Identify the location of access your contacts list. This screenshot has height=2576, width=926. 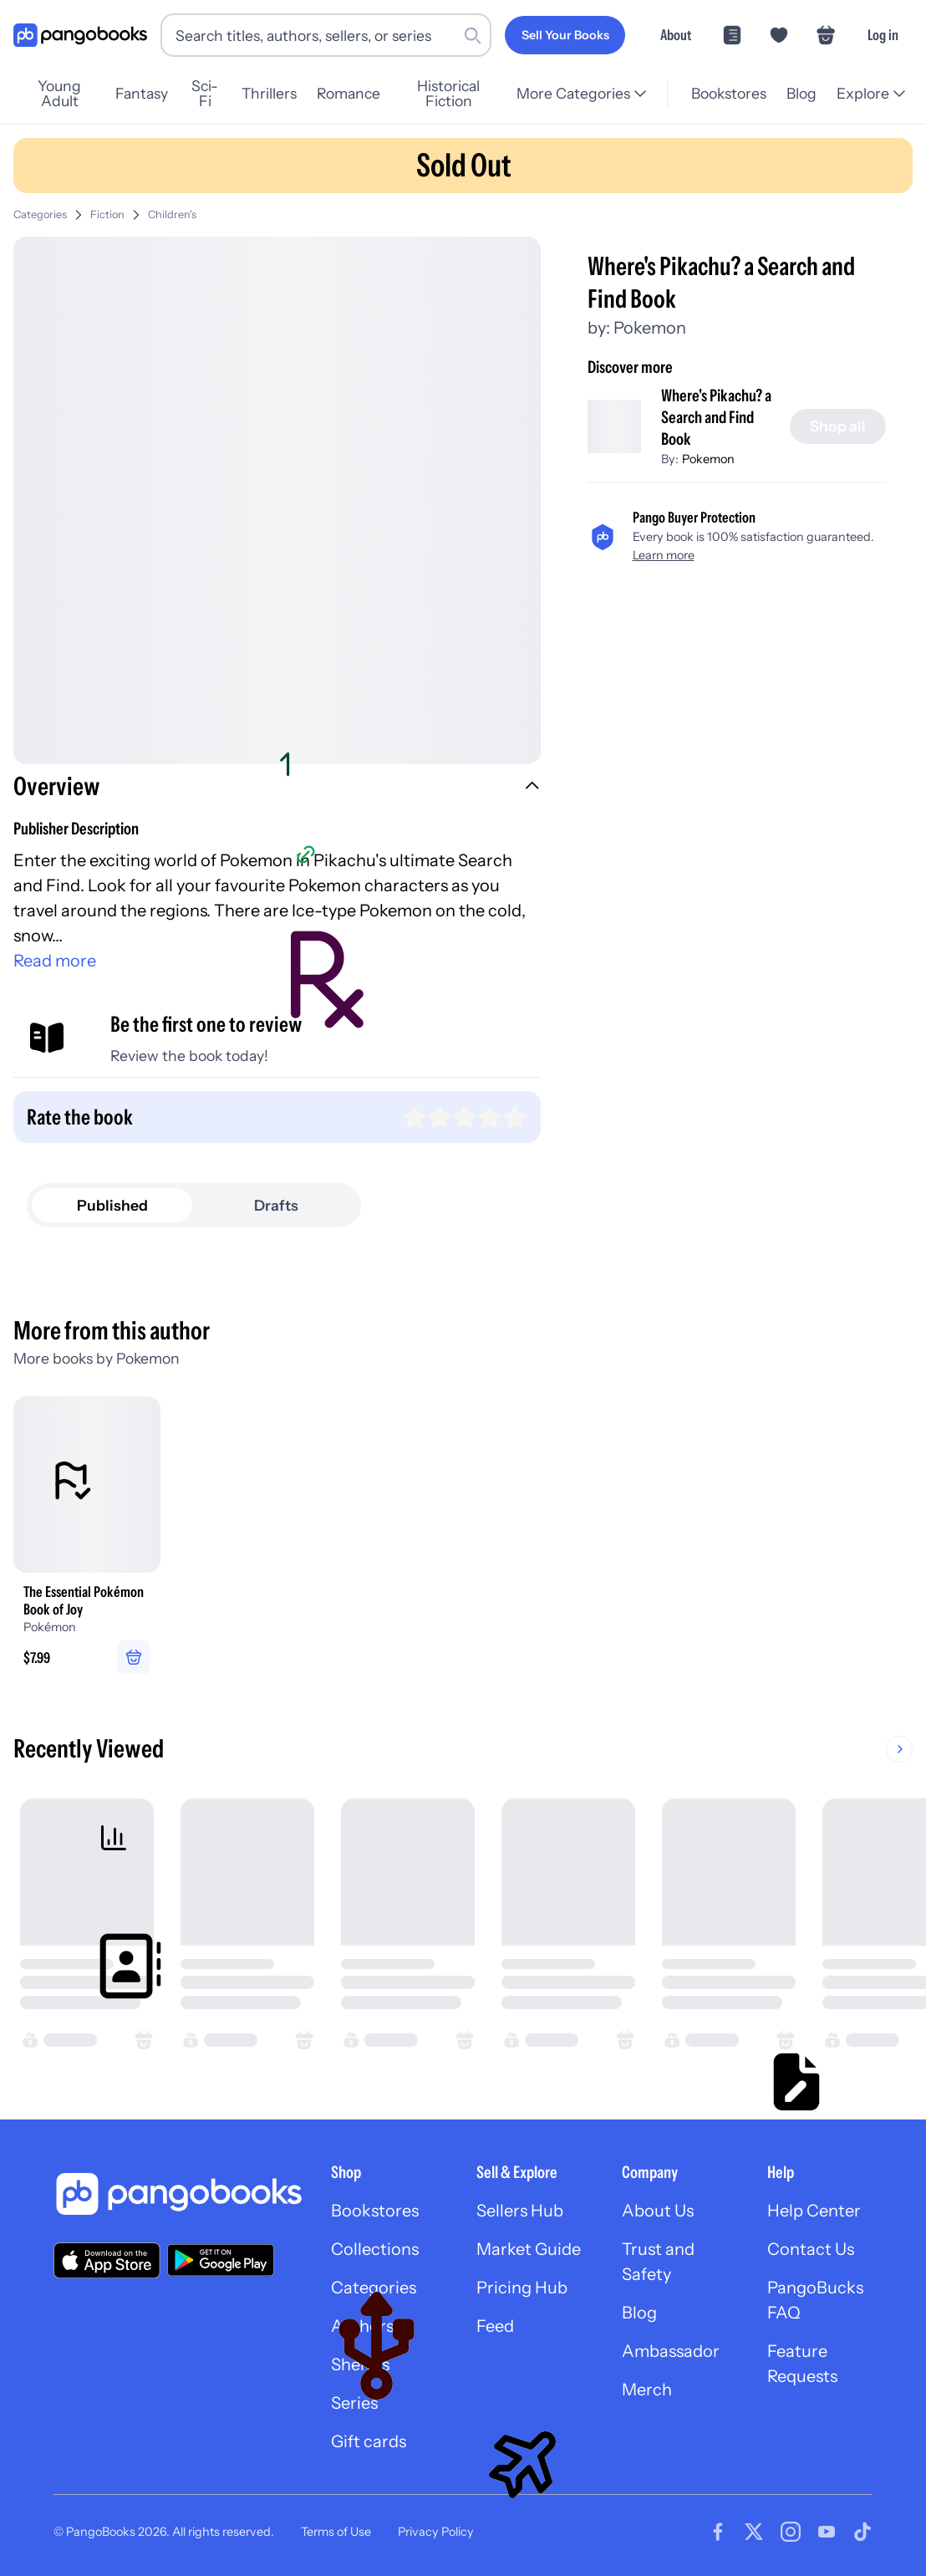
(128, 1966).